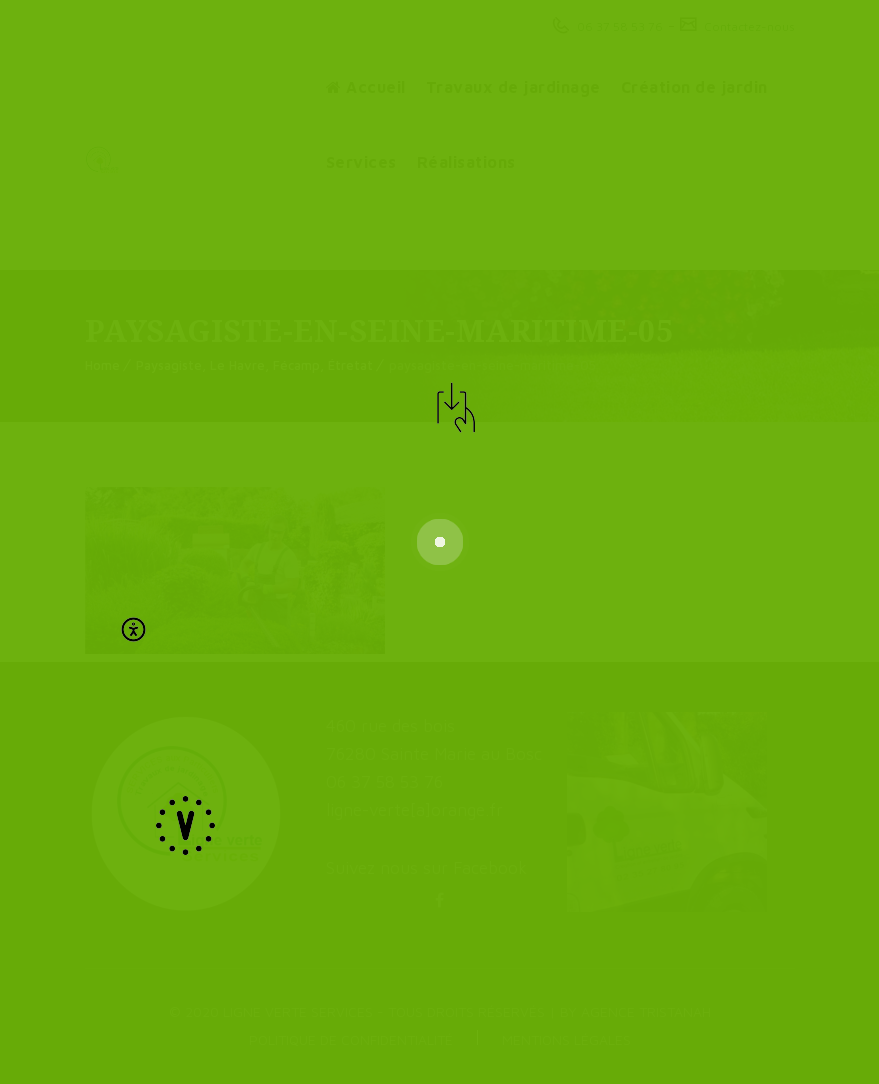 Image resolution: width=879 pixels, height=1084 pixels. I want to click on indicates a verified or validation status in progress, so click(185, 825).